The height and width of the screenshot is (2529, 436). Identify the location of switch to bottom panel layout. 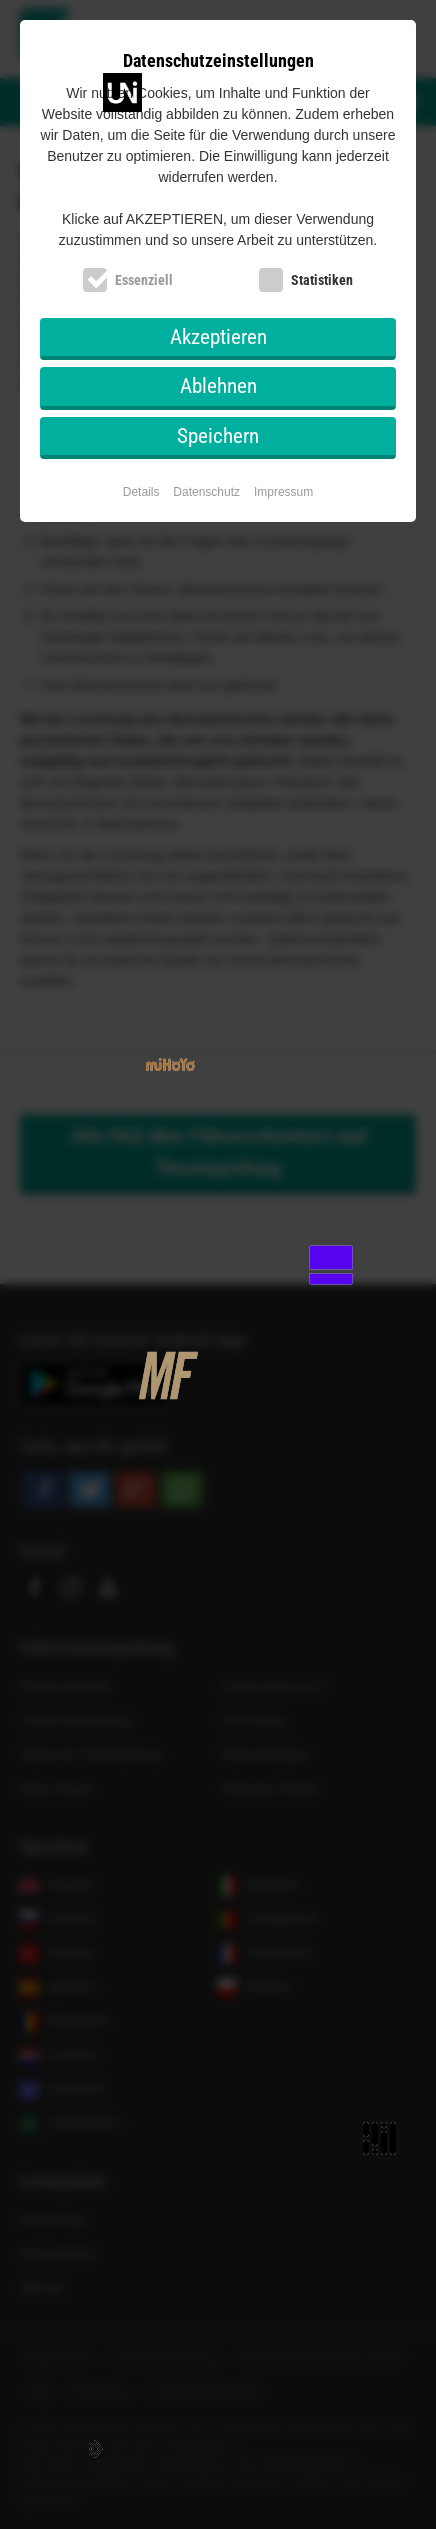
(331, 1265).